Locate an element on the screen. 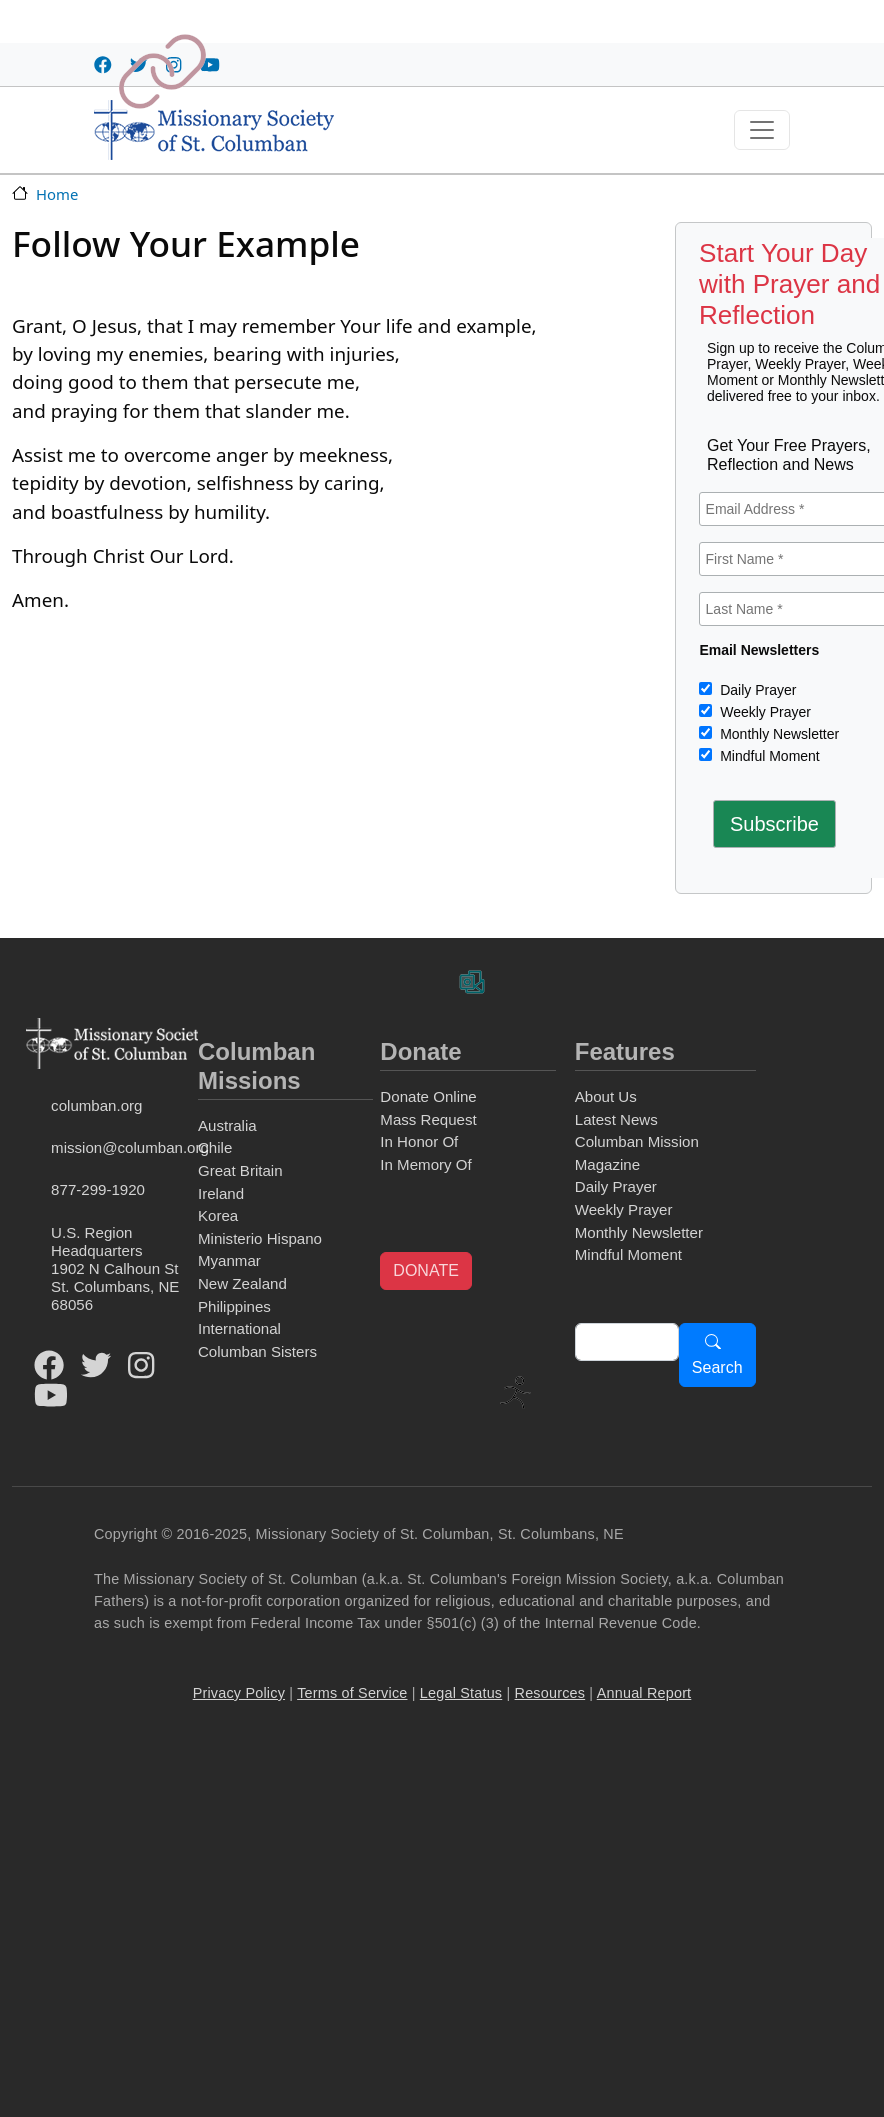 The image size is (884, 2117). open microsoft outlook email app is located at coordinates (472, 982).